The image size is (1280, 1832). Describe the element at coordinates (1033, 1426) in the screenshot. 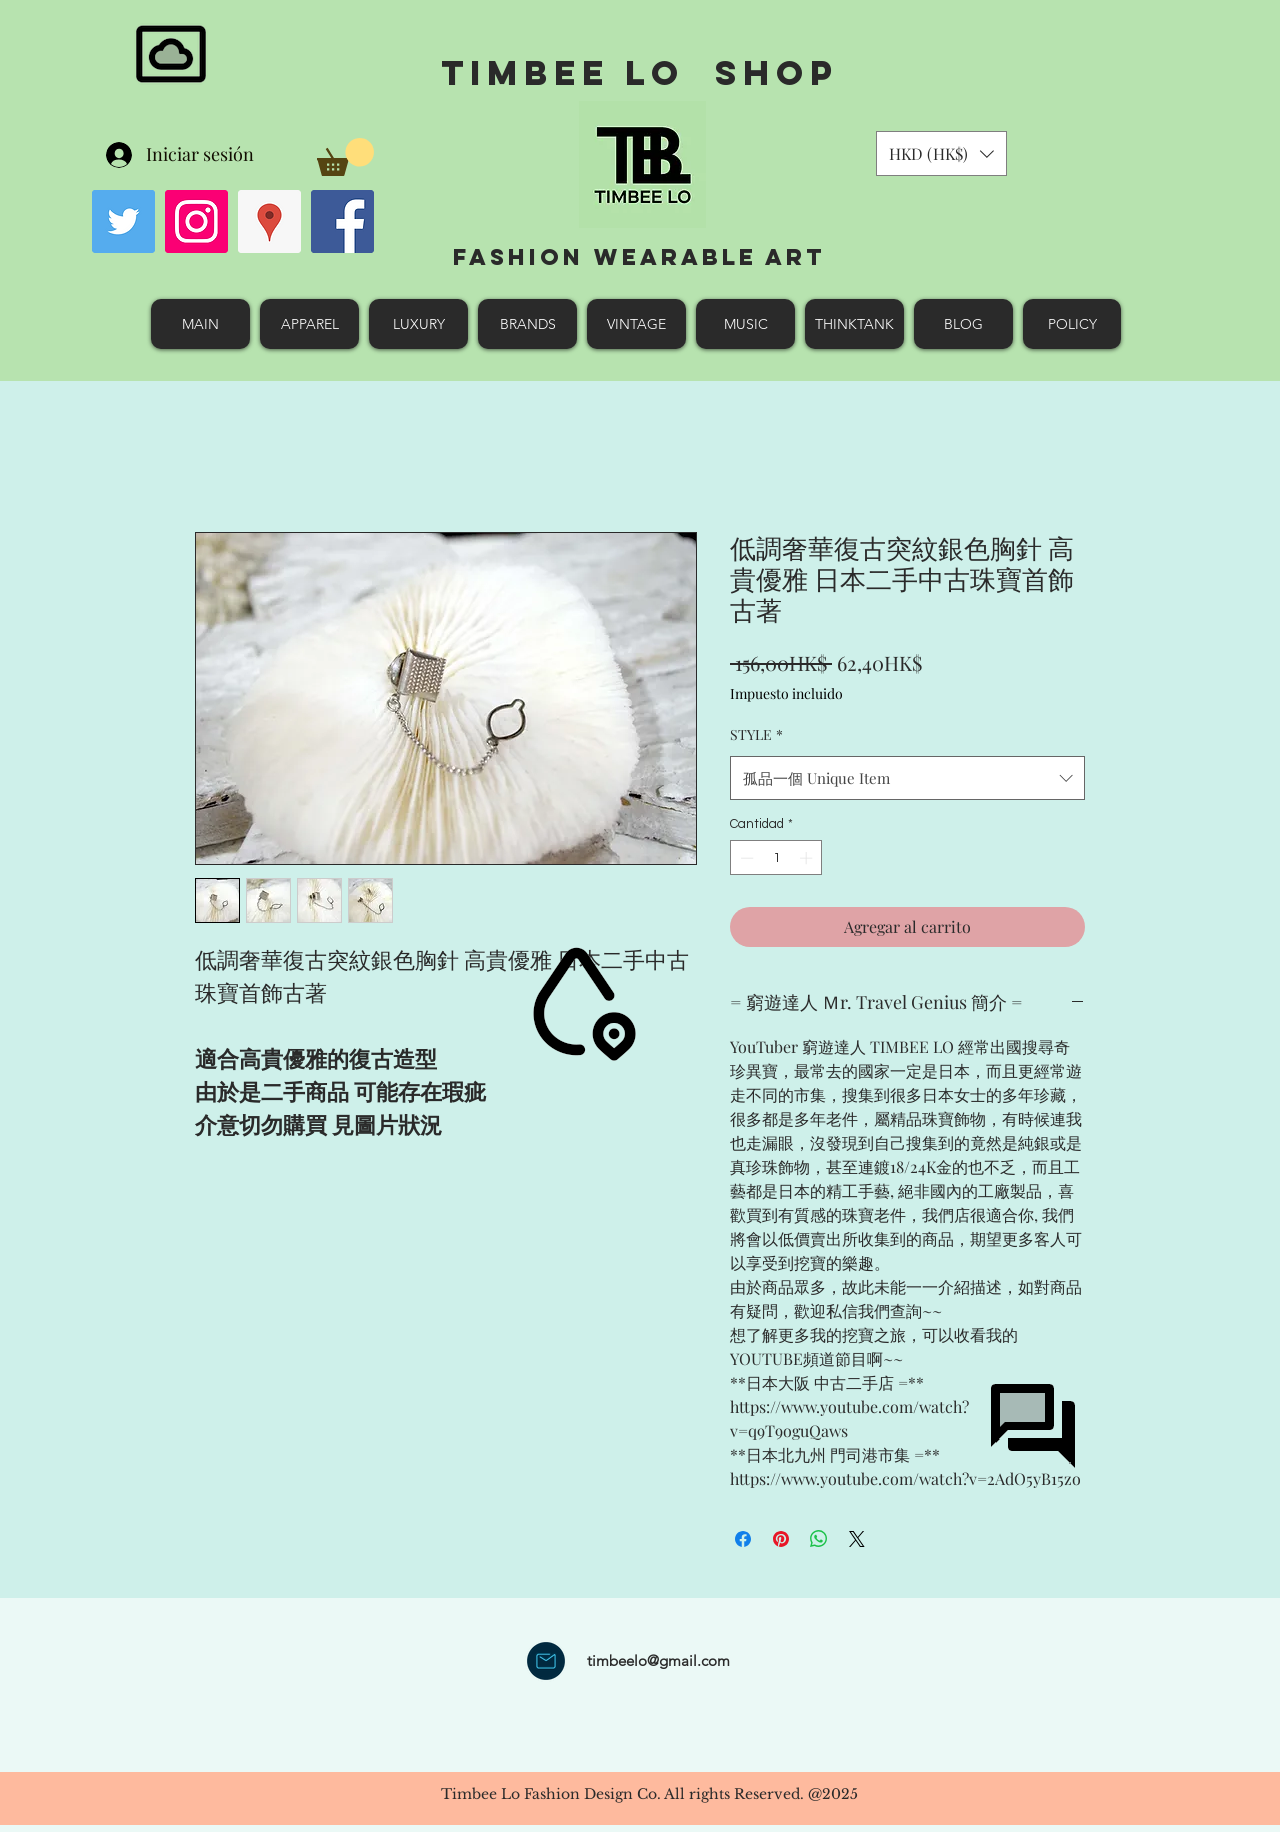

I see `open forum or group discussion` at that location.